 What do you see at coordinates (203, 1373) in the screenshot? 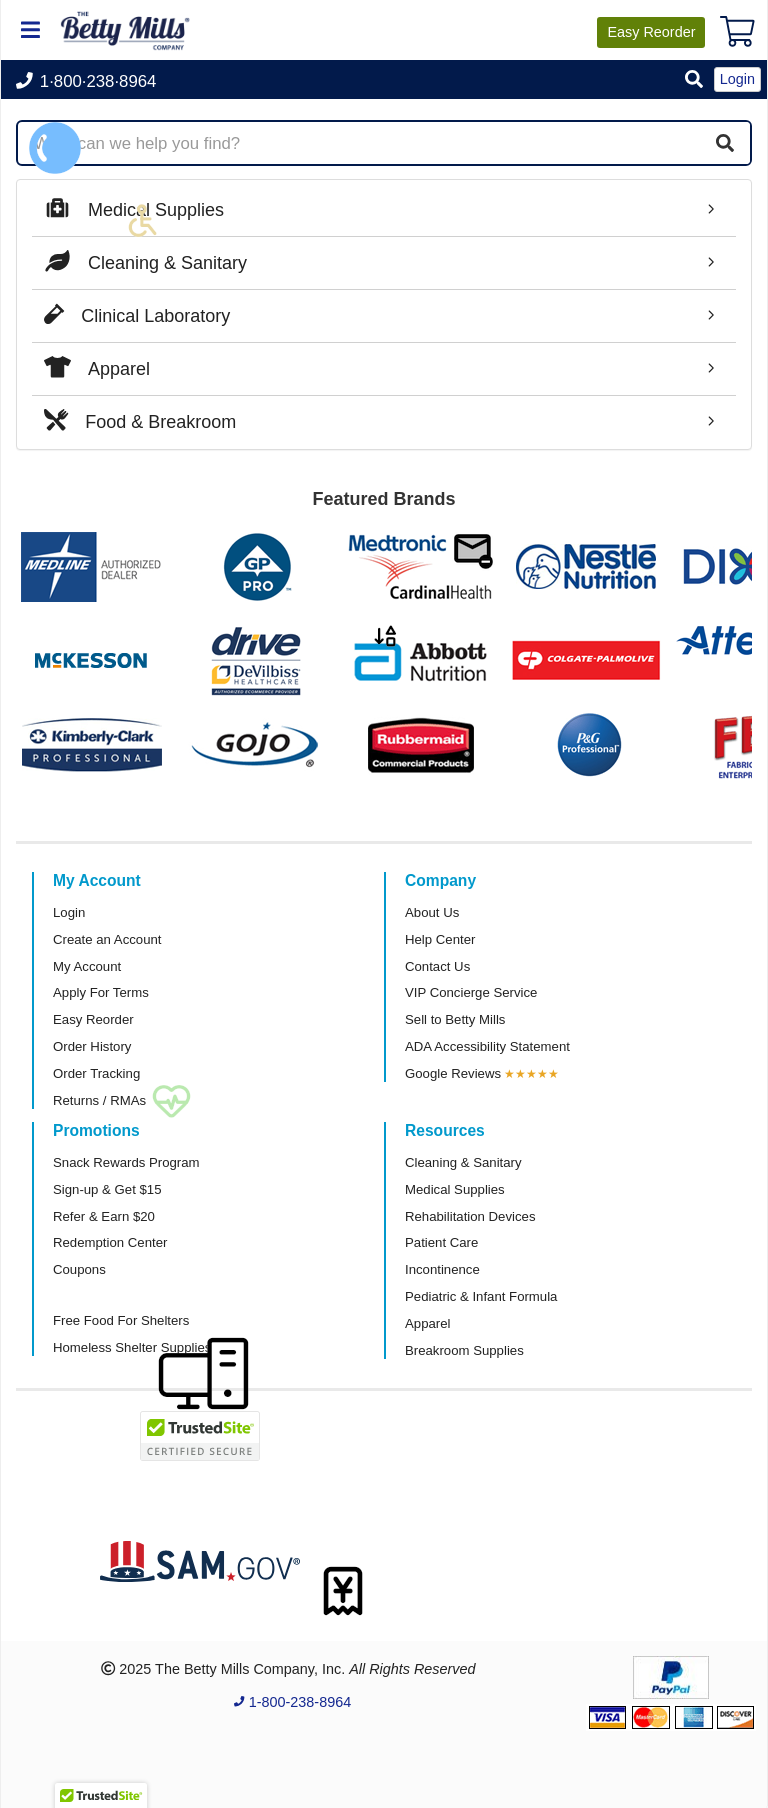
I see `access desktop or PC settings` at bounding box center [203, 1373].